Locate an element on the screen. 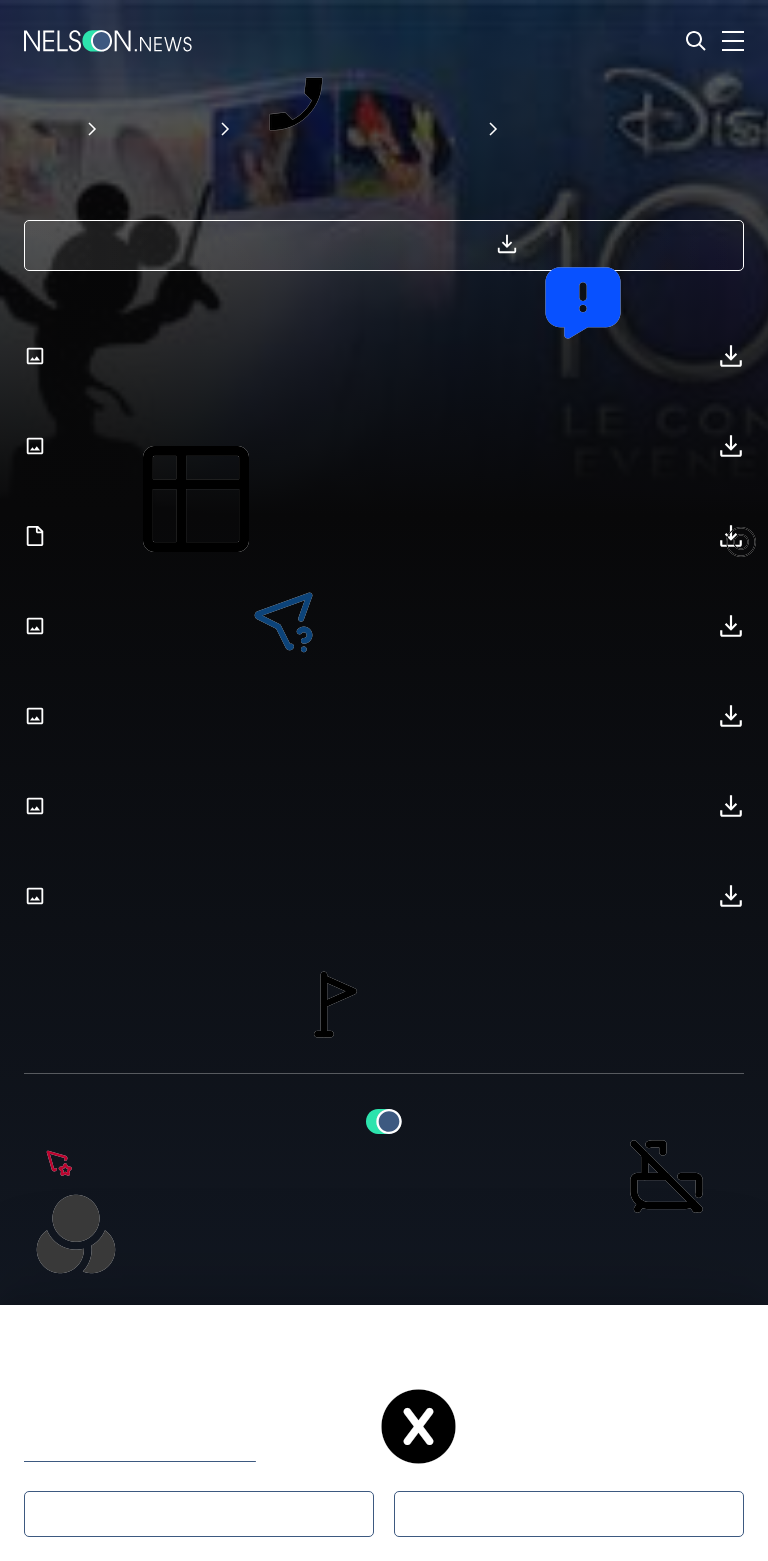 Image resolution: width=768 pixels, height=1561 pixels. indicates bathtub or bath feature is unavailable is located at coordinates (666, 1176).